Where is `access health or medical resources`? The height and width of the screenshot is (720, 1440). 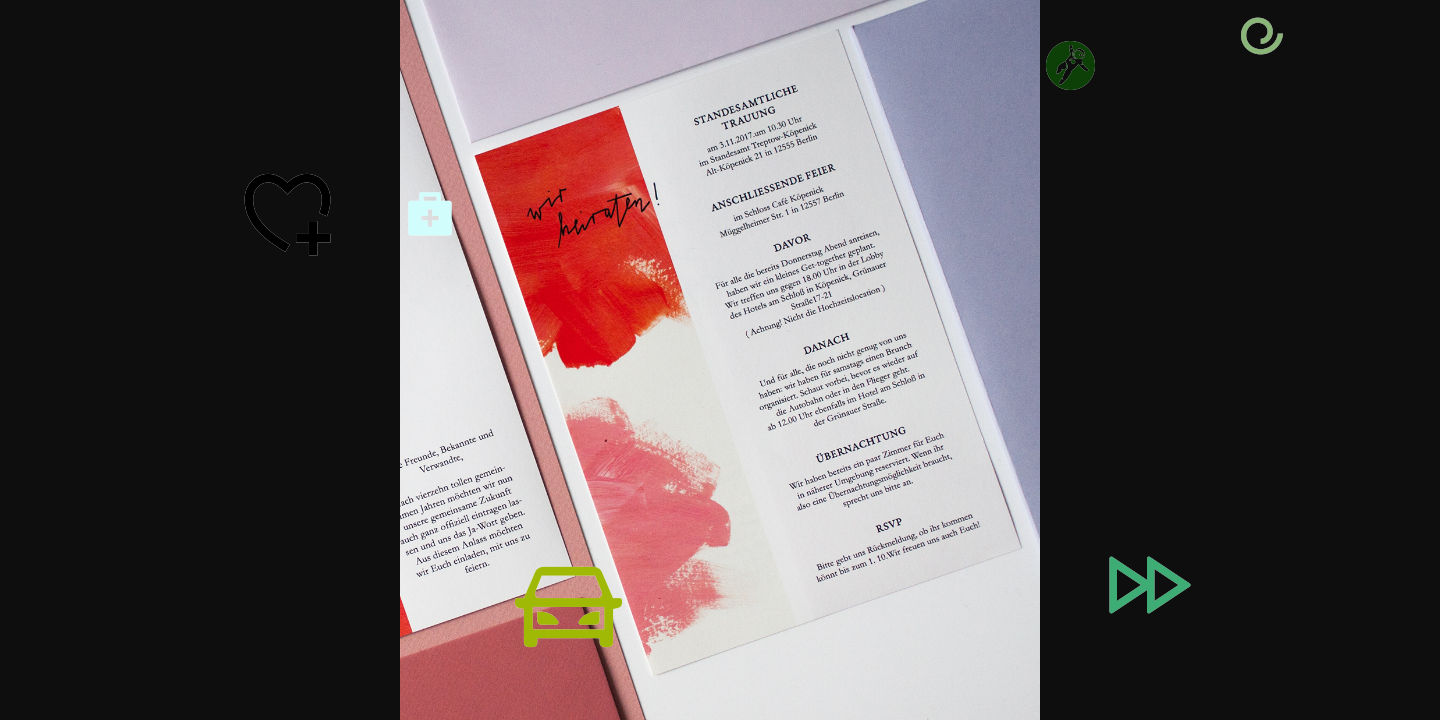 access health or medical resources is located at coordinates (430, 216).